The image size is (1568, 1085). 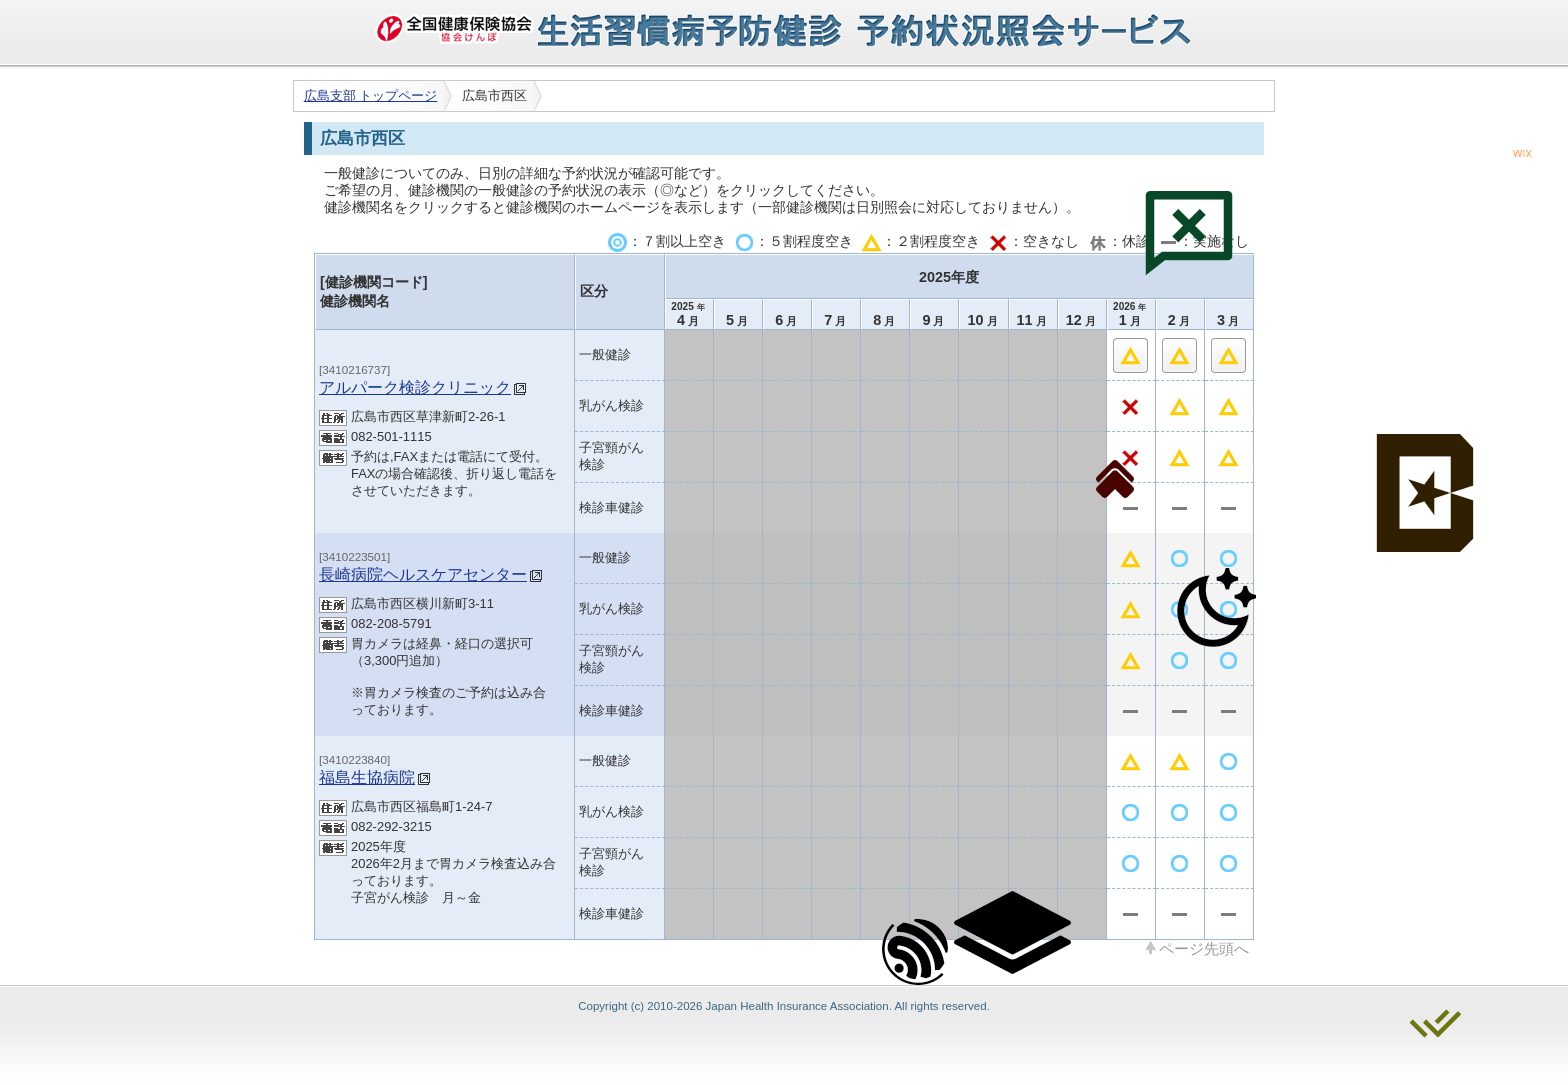 I want to click on toggle dark mode or night theme, so click(x=1213, y=611).